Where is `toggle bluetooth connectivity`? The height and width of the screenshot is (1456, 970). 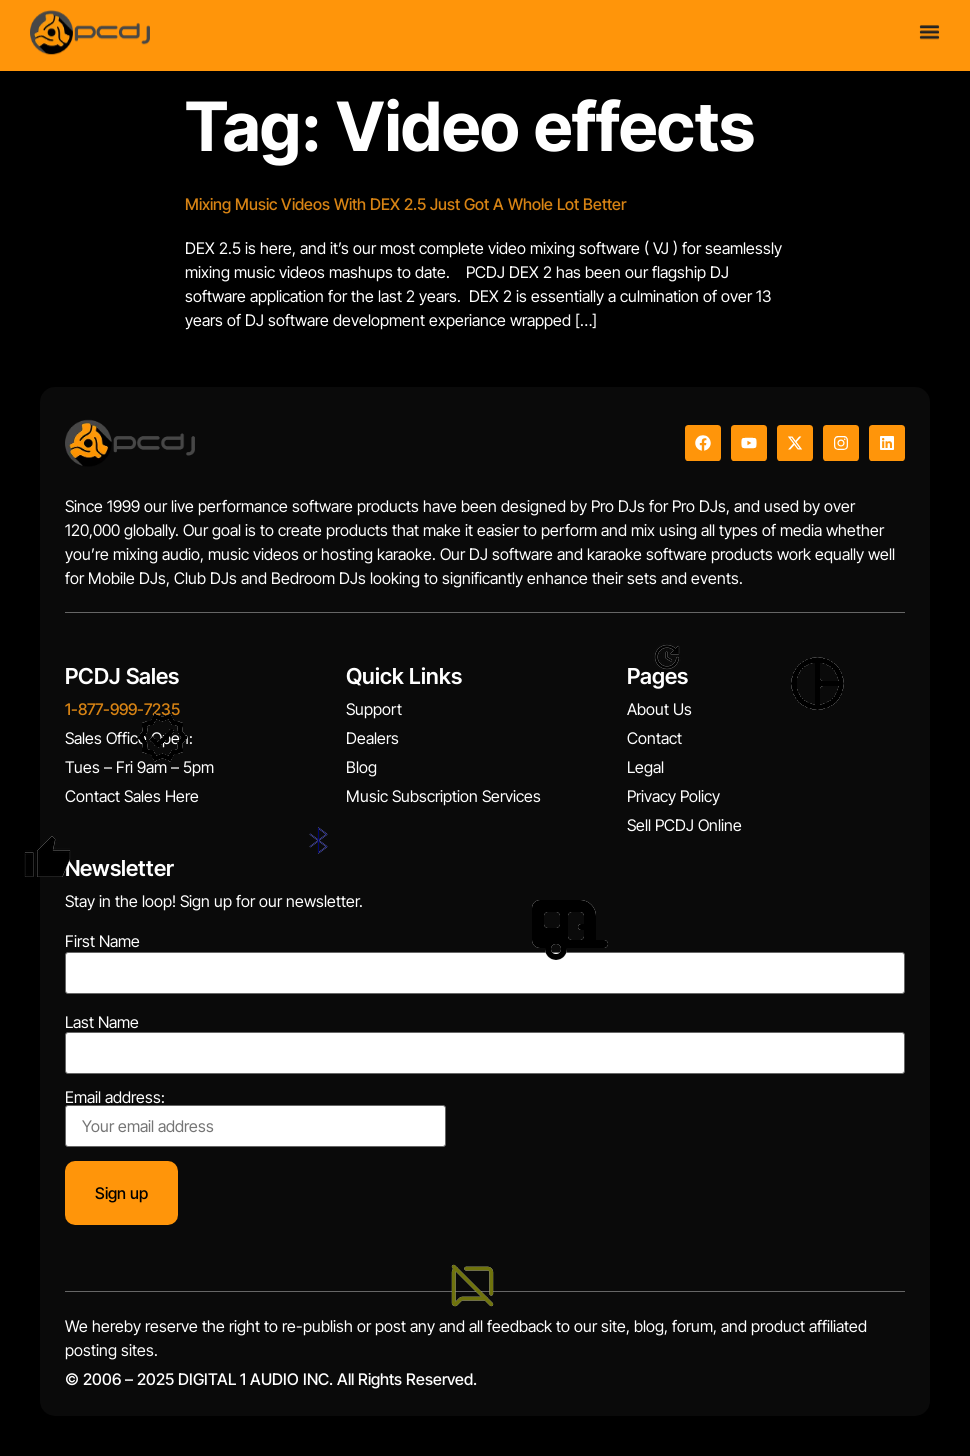 toggle bluetooth connectivity is located at coordinates (318, 840).